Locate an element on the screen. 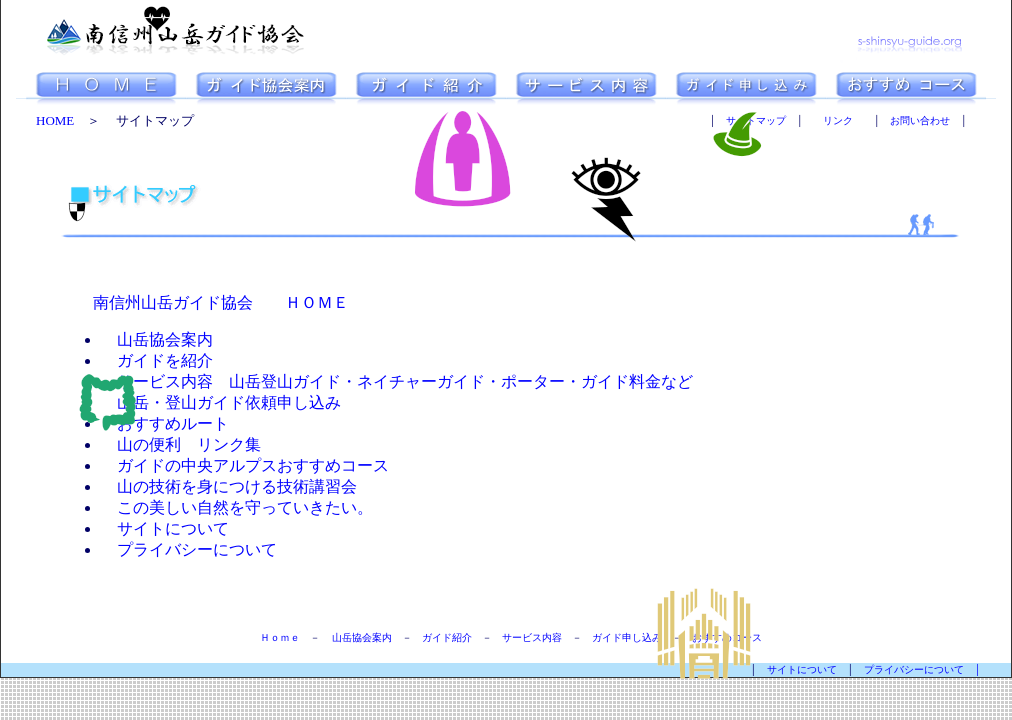  view health or fitness tracking data is located at coordinates (157, 19).